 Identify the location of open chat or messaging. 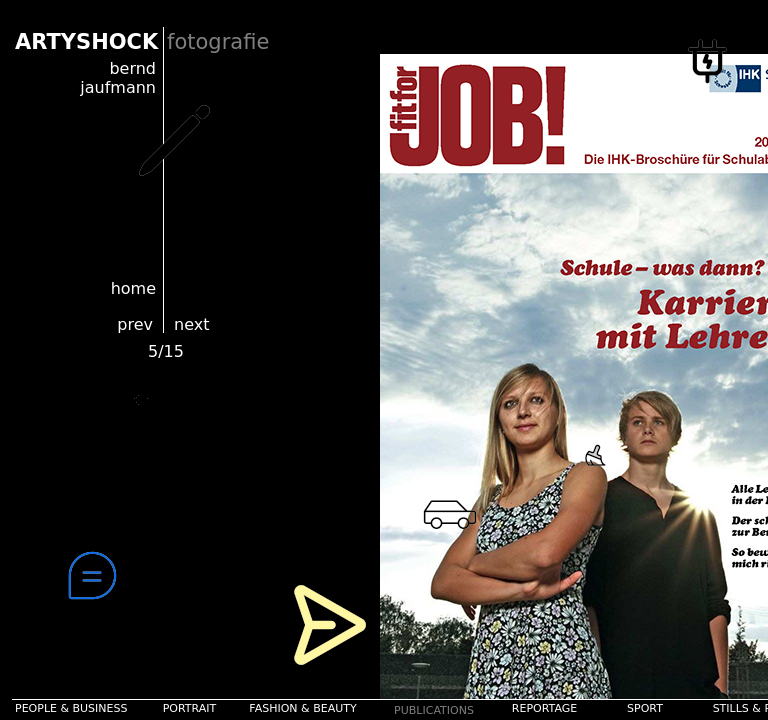
(91, 576).